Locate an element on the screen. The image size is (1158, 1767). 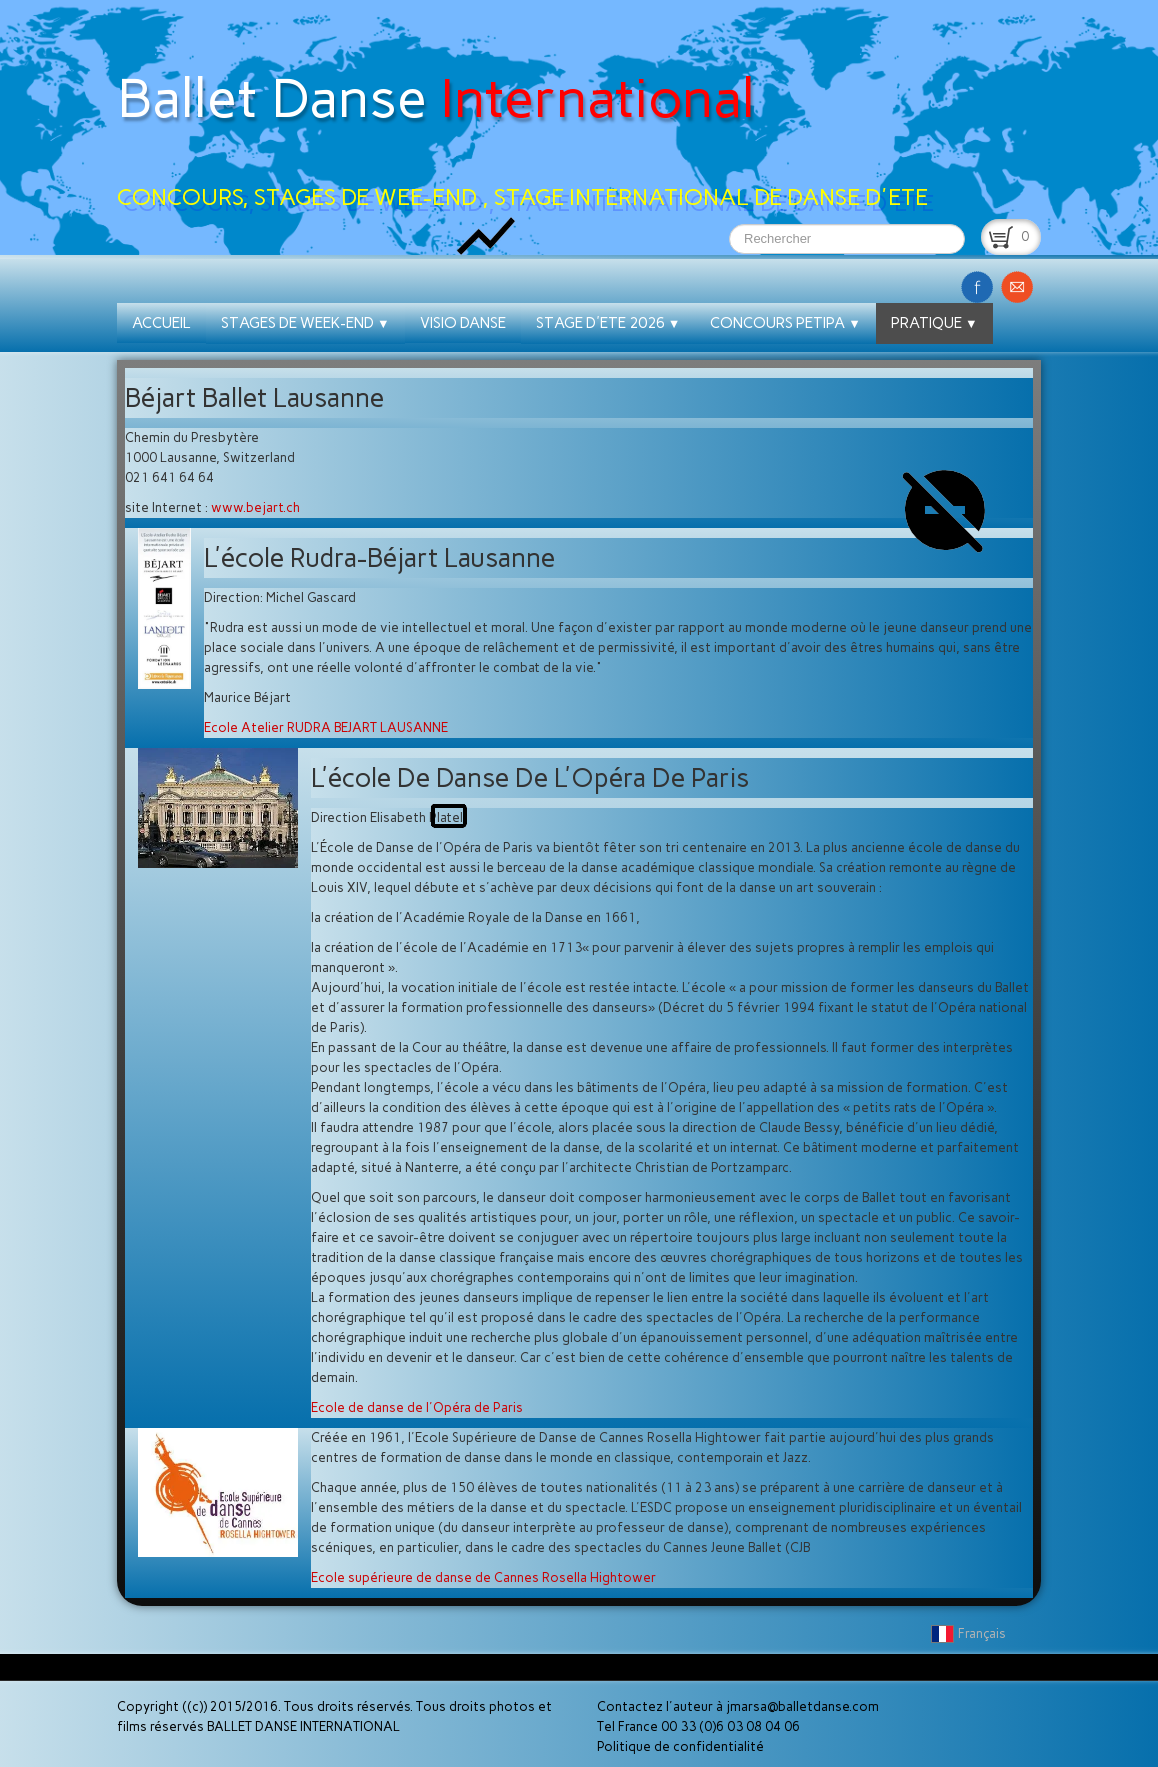
view analytics or statistics is located at coordinates (486, 236).